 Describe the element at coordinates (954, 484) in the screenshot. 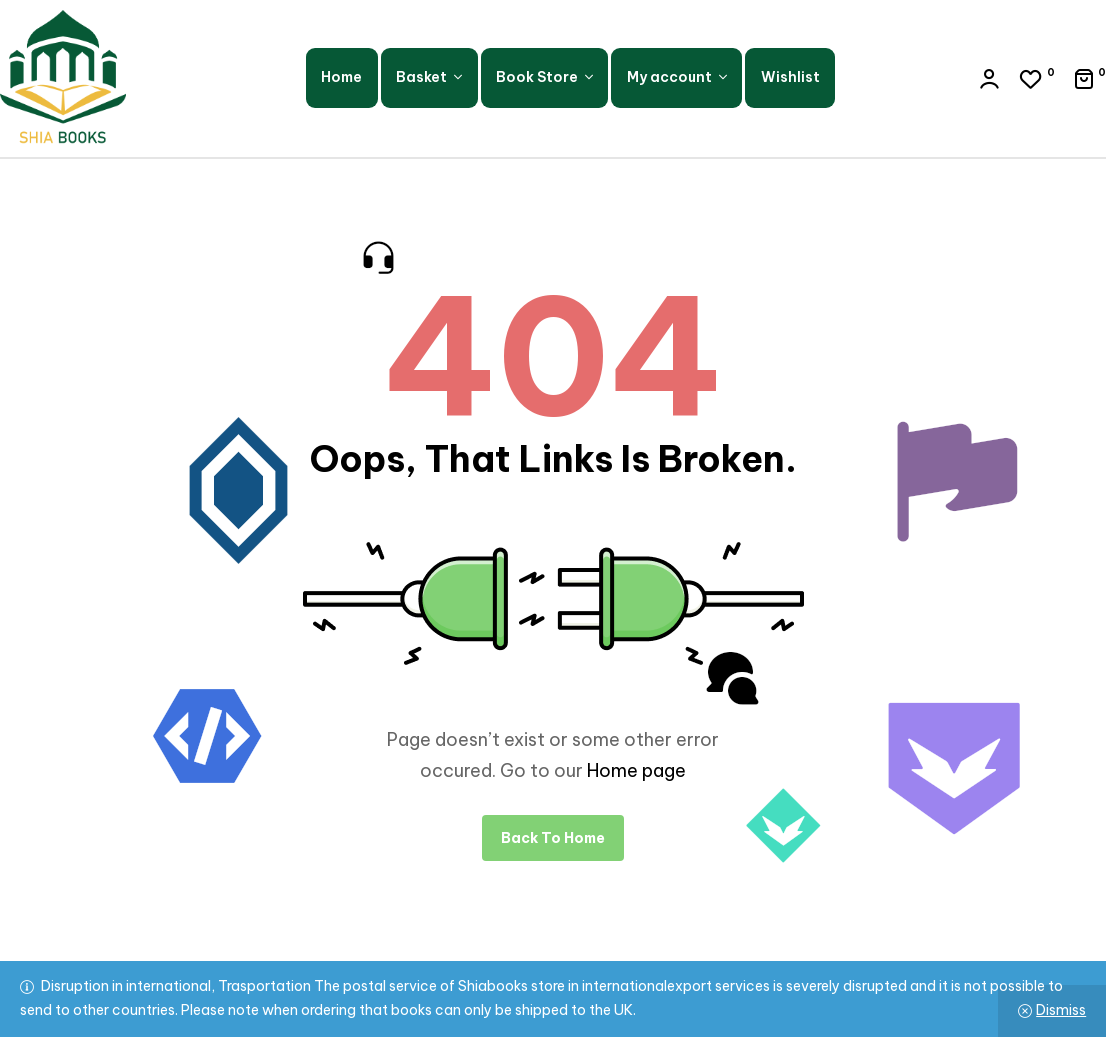

I see `report or flag a message` at that location.